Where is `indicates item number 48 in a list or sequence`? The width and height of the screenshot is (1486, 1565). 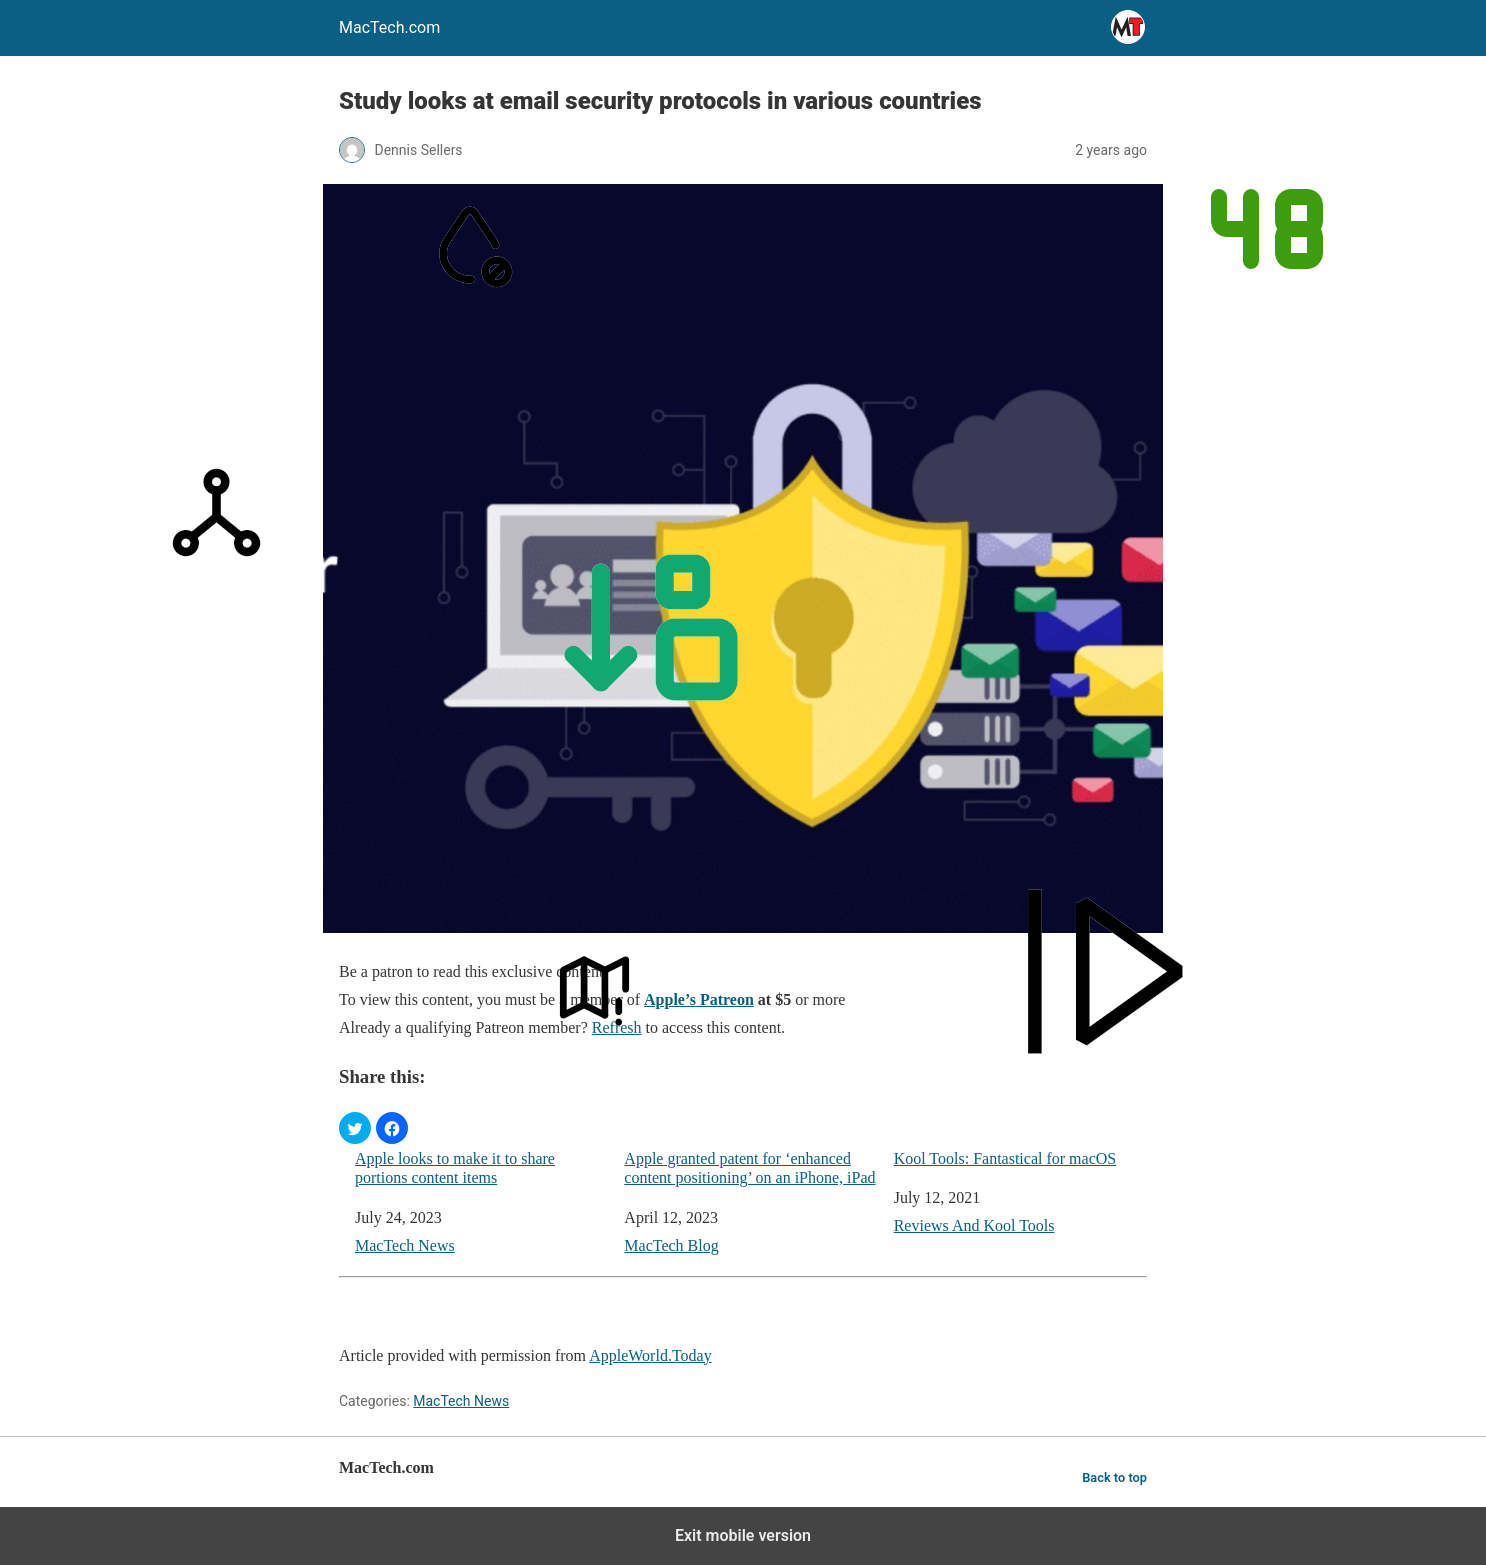
indicates item number 48 in a list or sequence is located at coordinates (1267, 229).